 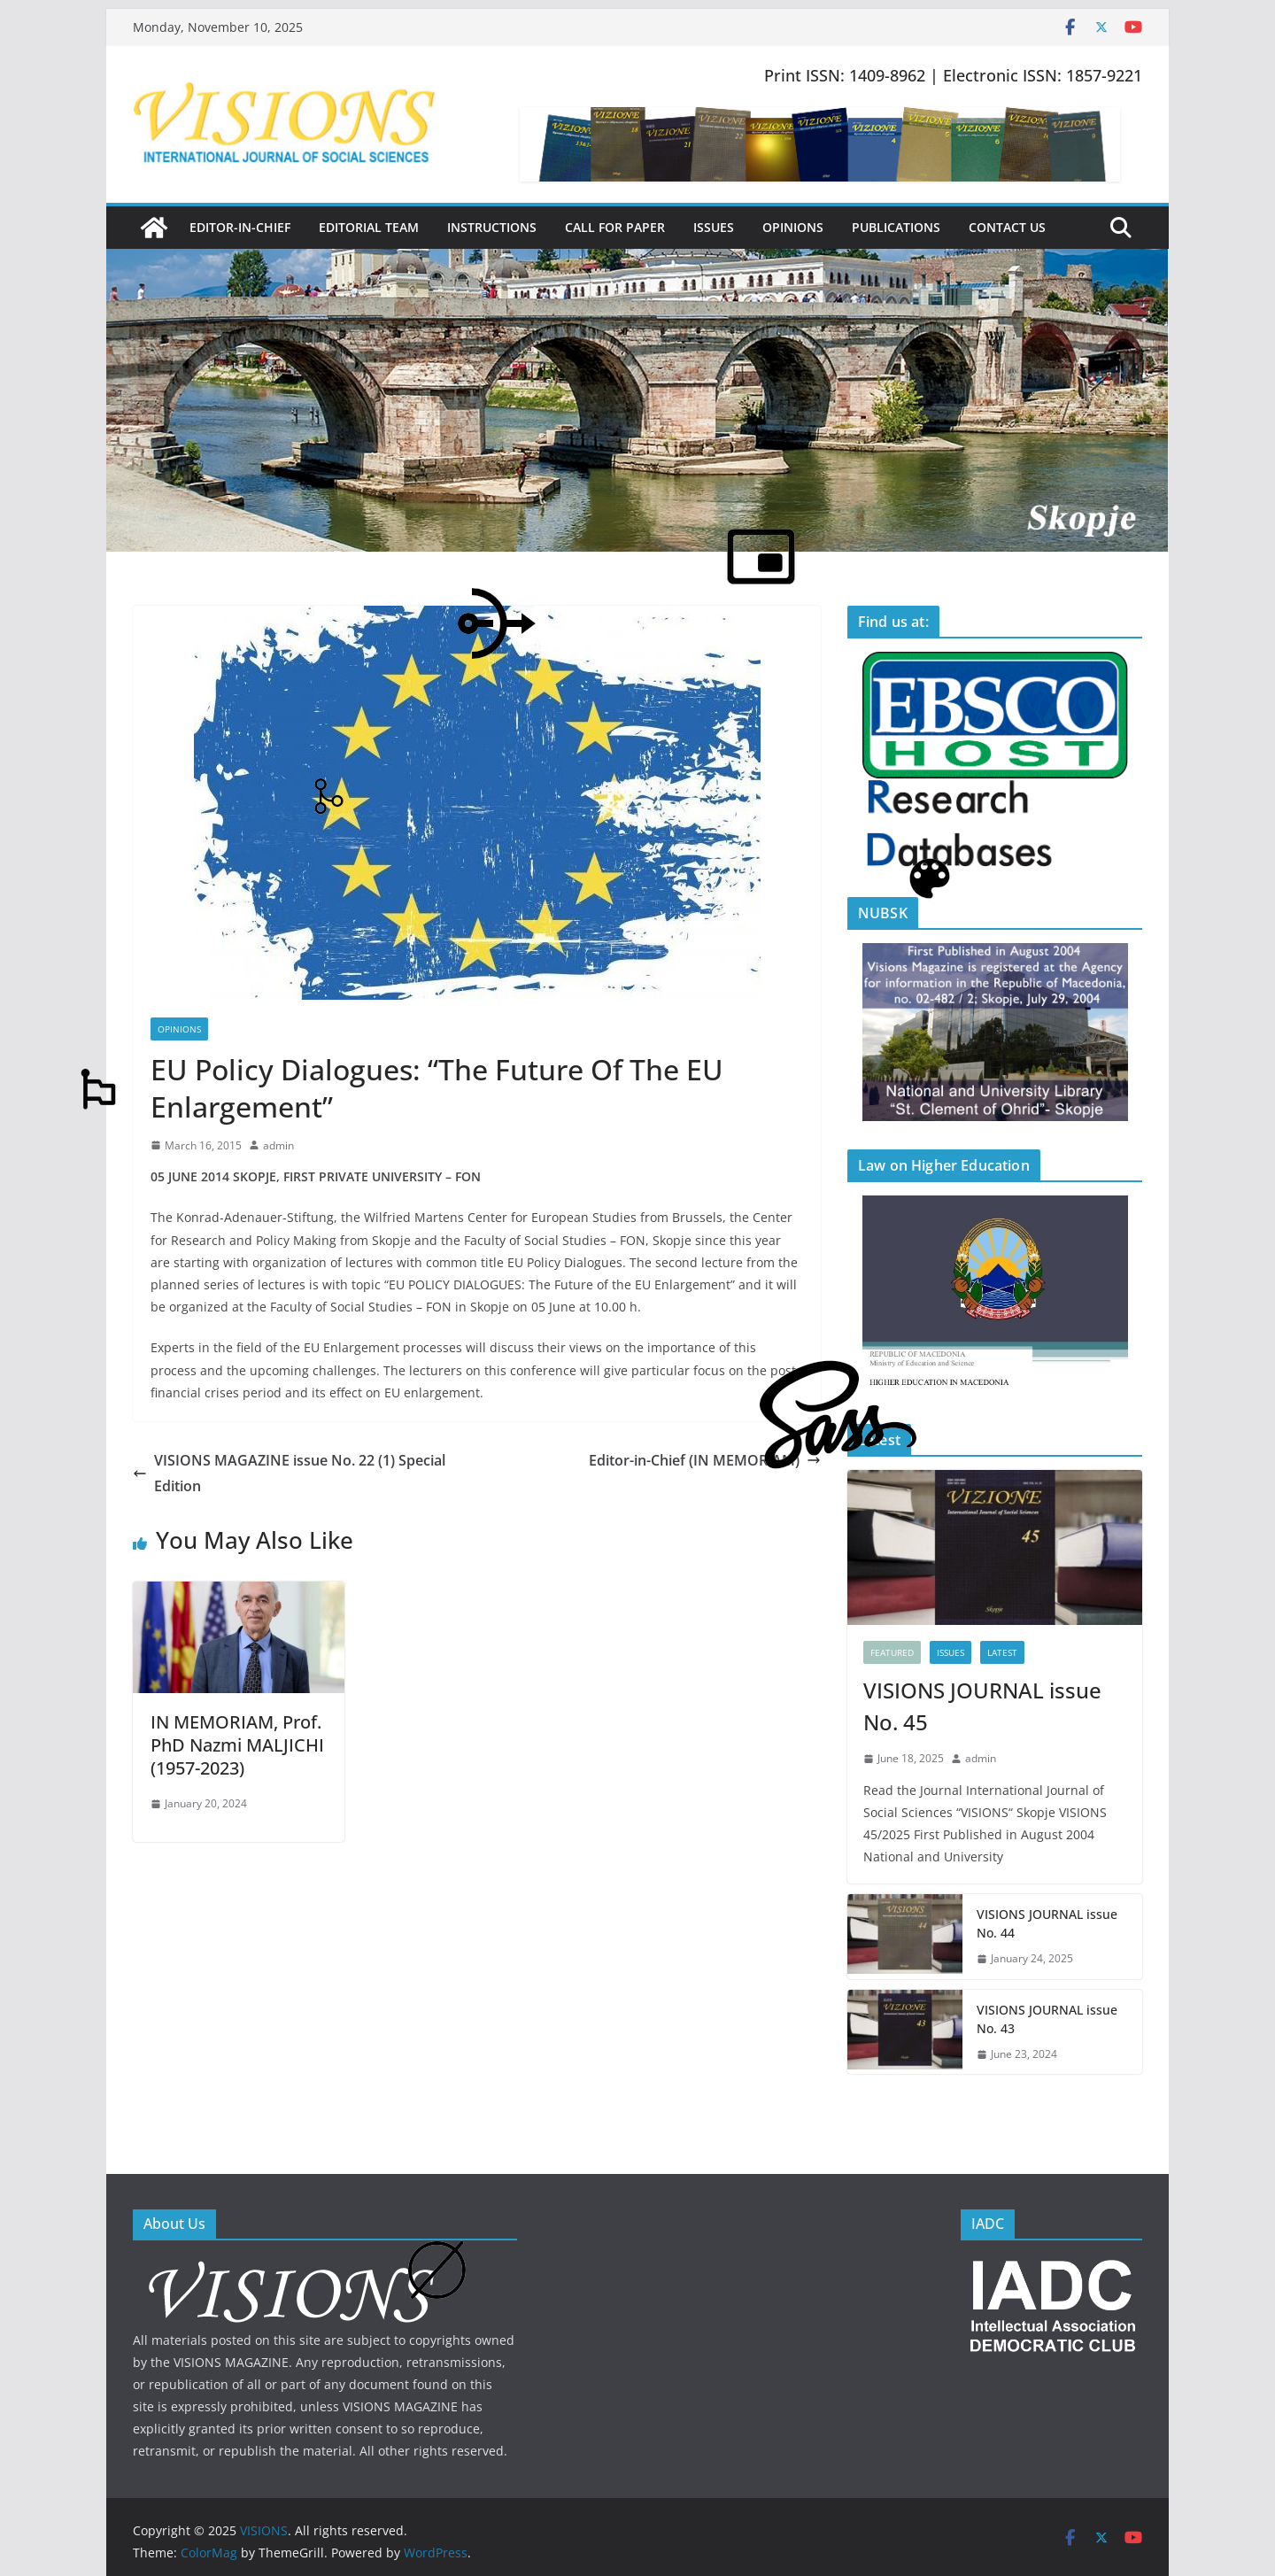 I want to click on merge branches in version control, so click(x=328, y=797).